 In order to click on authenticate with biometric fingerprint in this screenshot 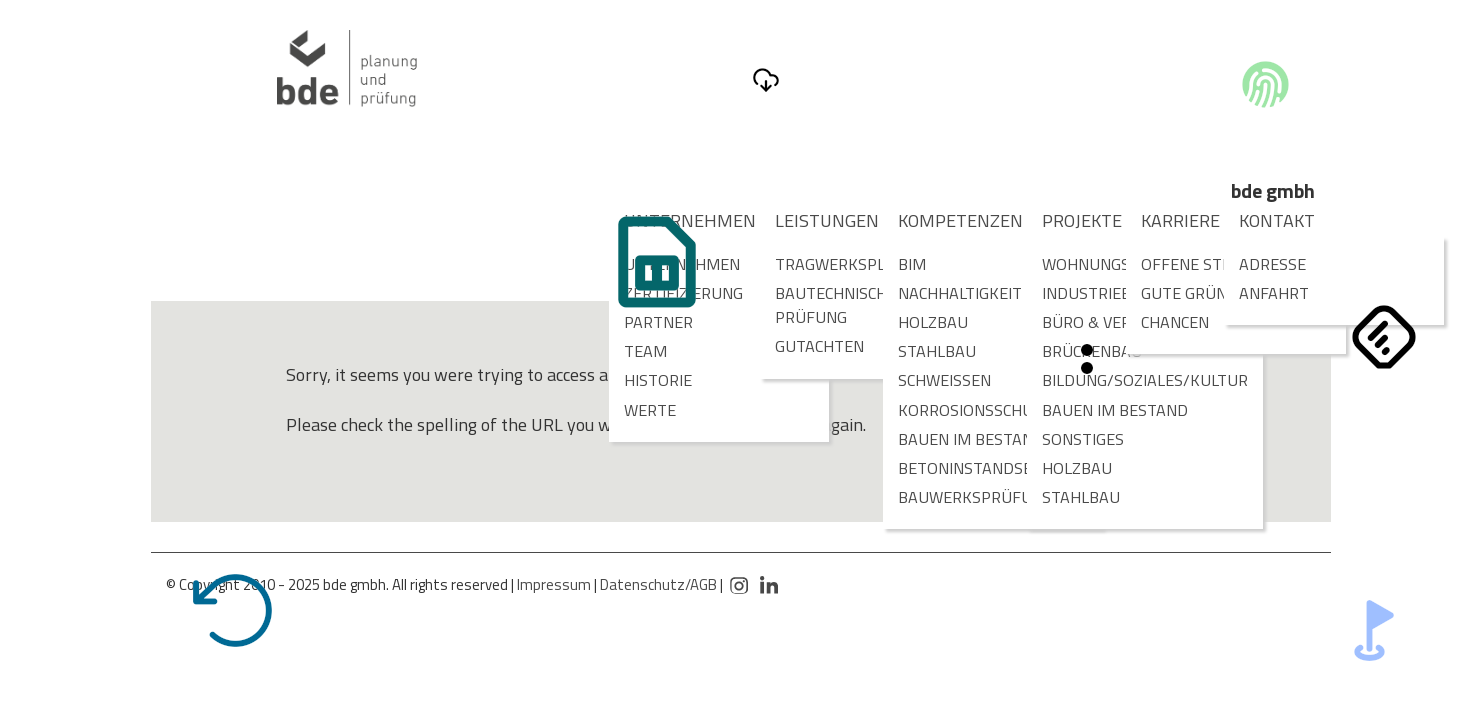, I will do `click(1265, 84)`.